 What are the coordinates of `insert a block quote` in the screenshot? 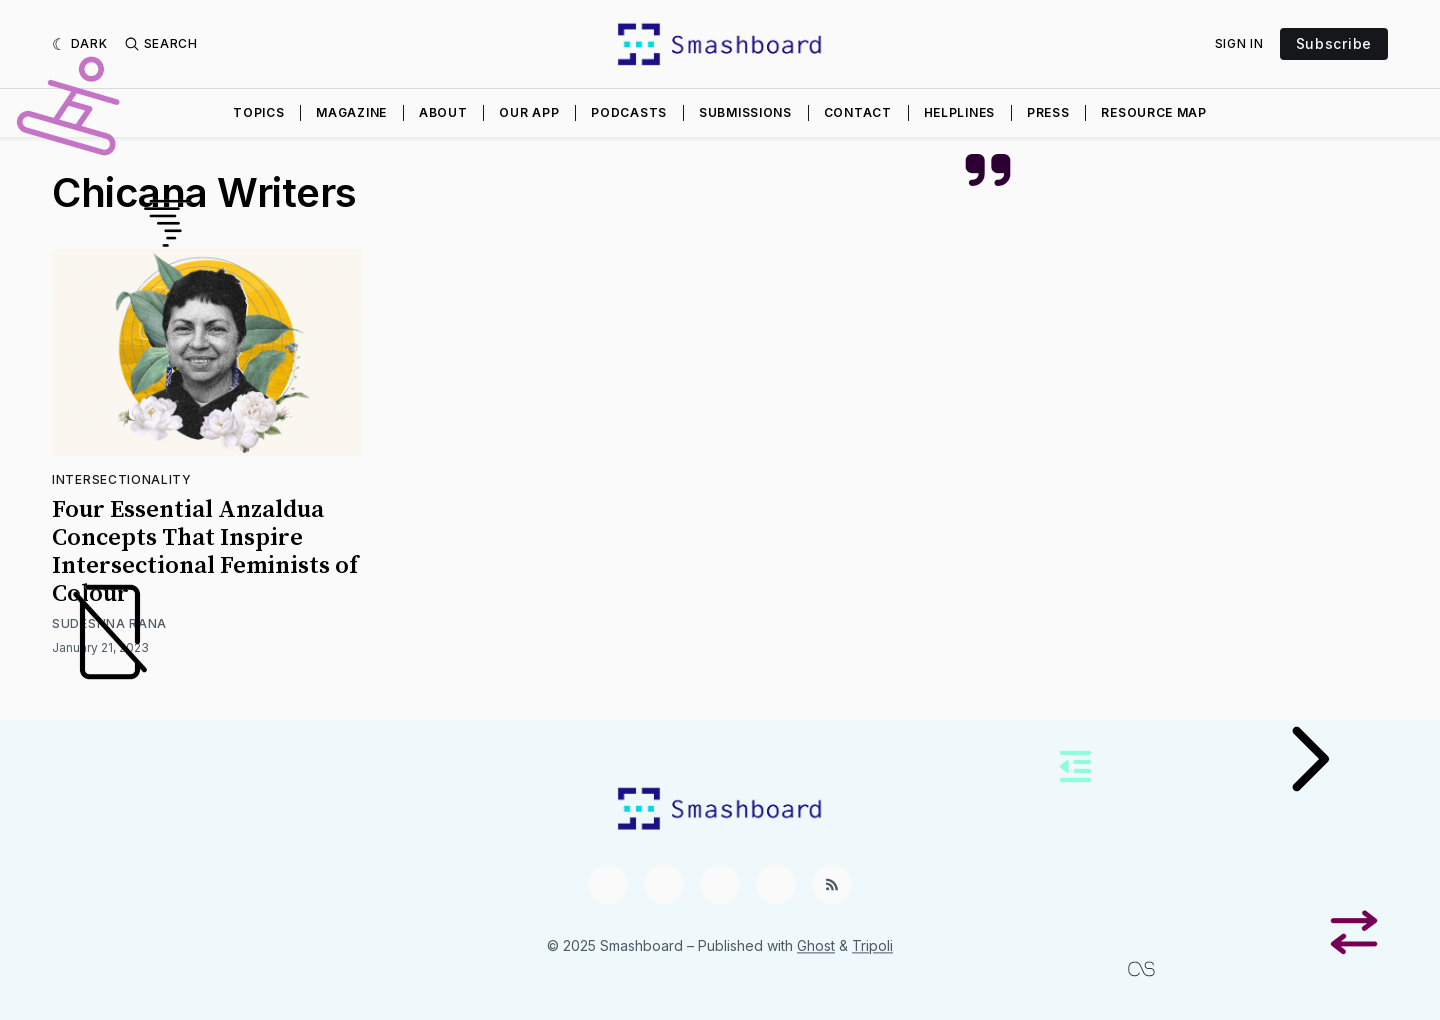 It's located at (988, 170).